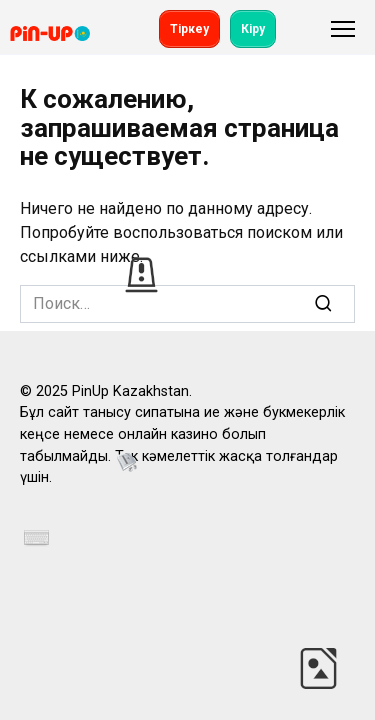 The image size is (375, 720). I want to click on open libreoffice draw application, so click(318, 668).